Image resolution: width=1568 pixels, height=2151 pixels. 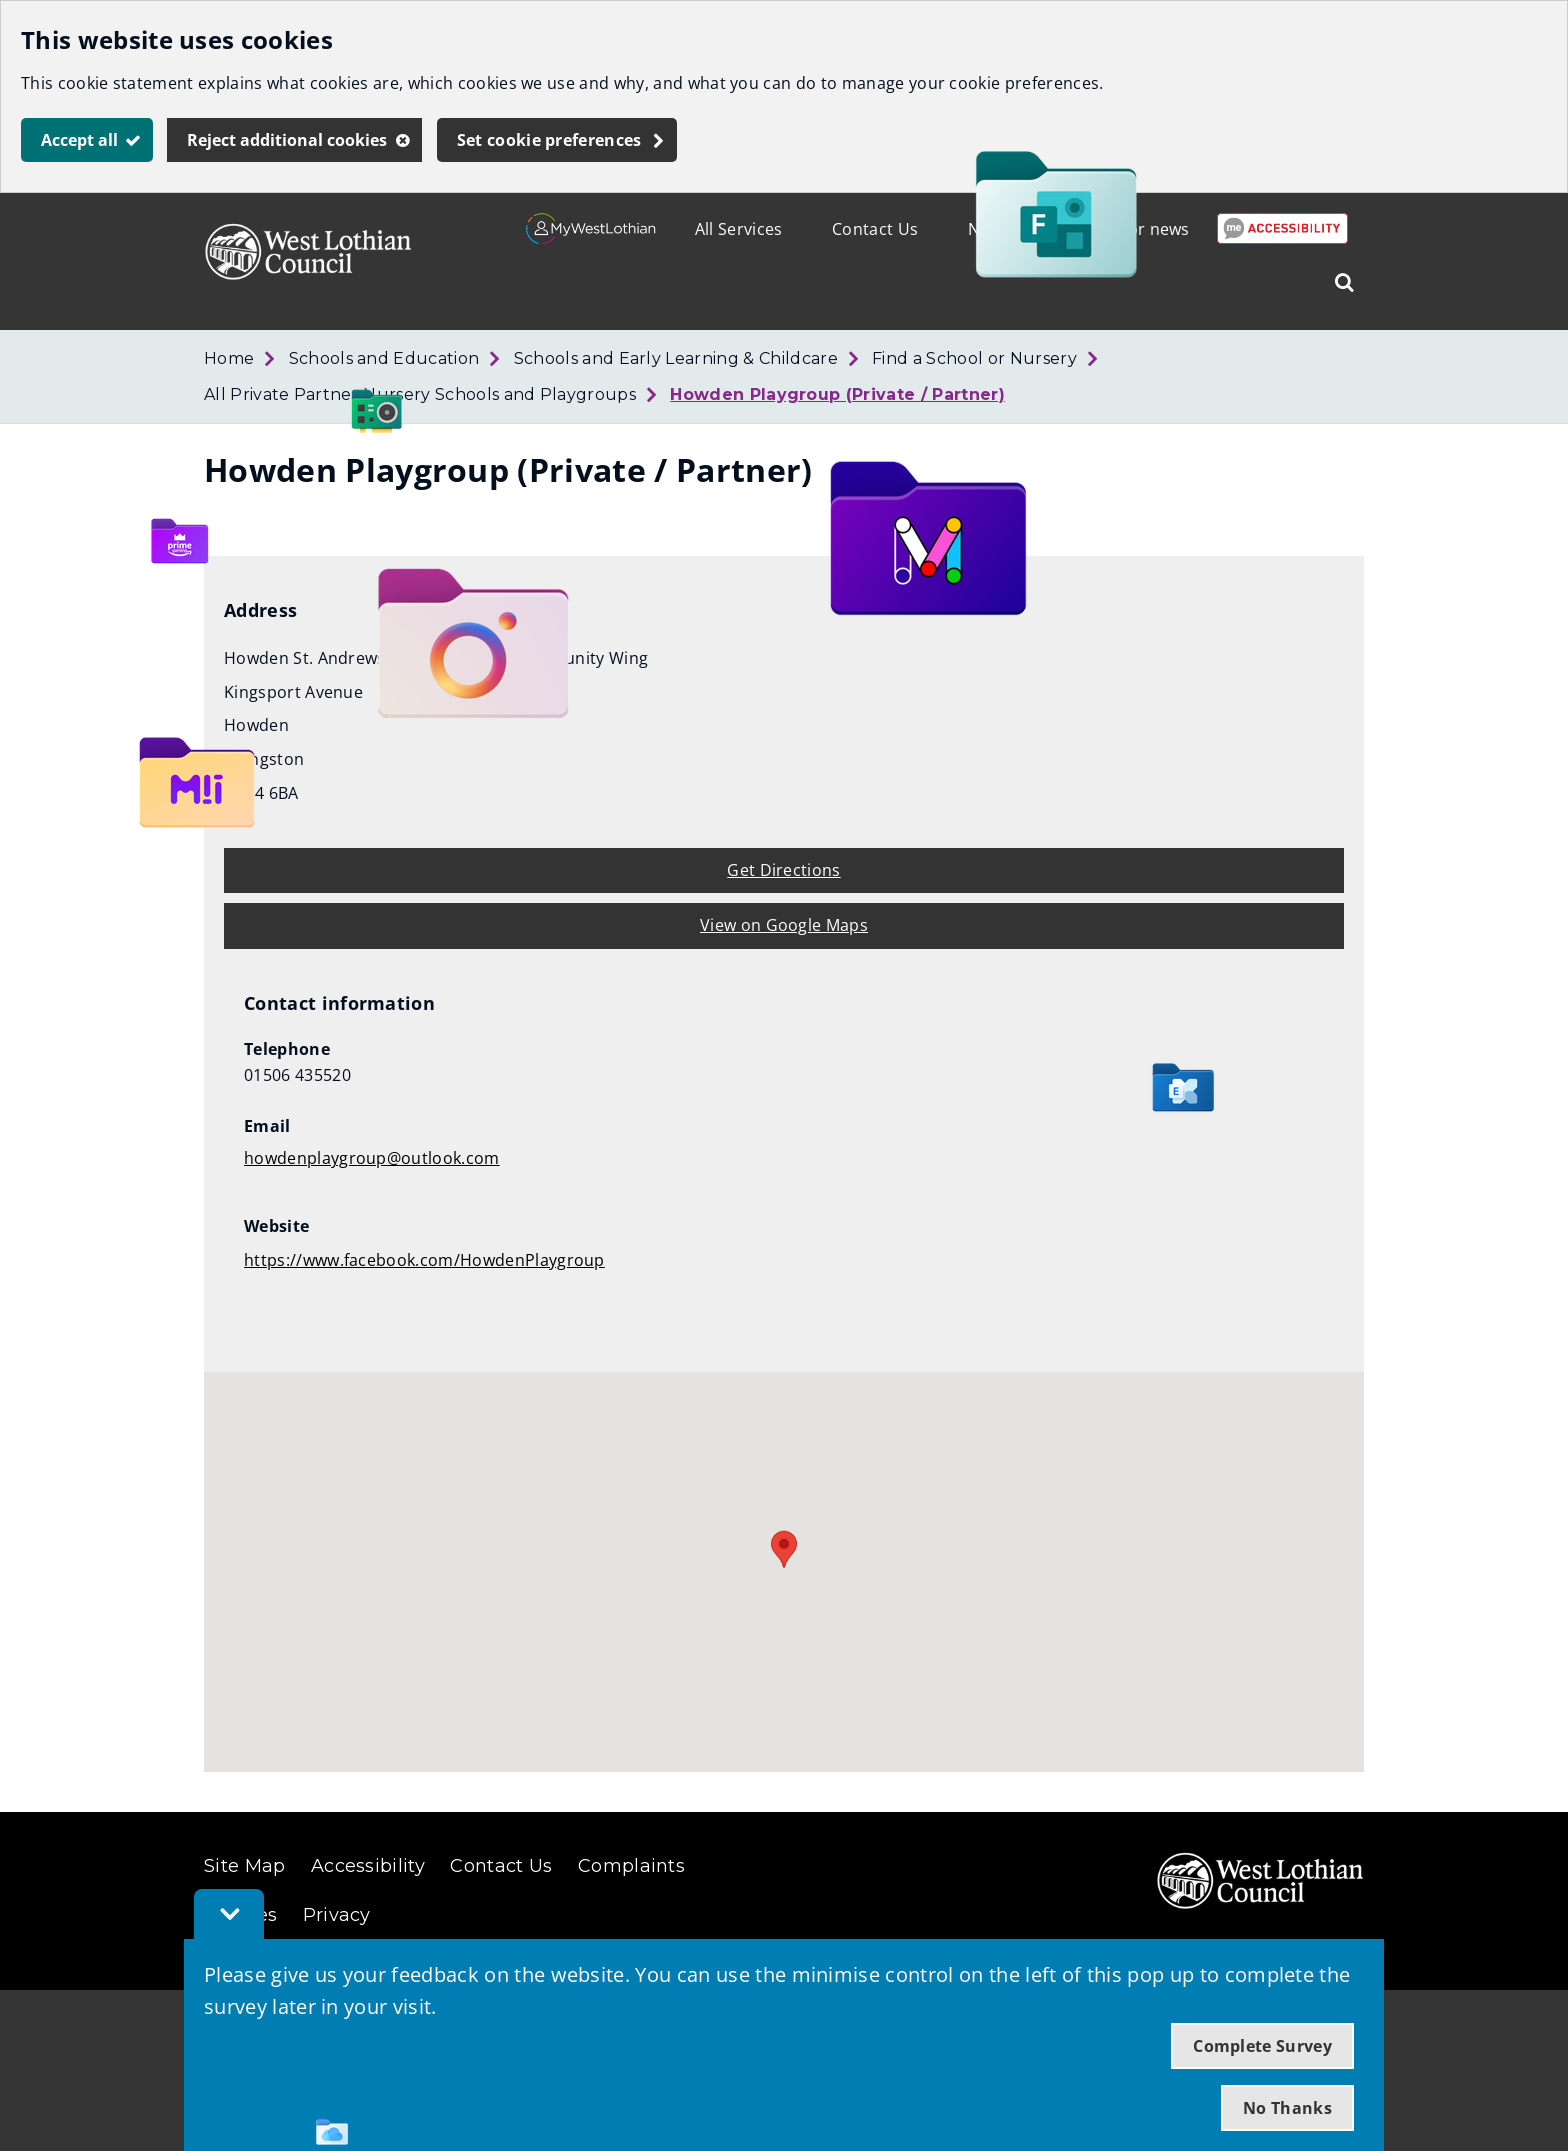 What do you see at coordinates (472, 648) in the screenshot?
I see `open folder containing instagram downloads` at bounding box center [472, 648].